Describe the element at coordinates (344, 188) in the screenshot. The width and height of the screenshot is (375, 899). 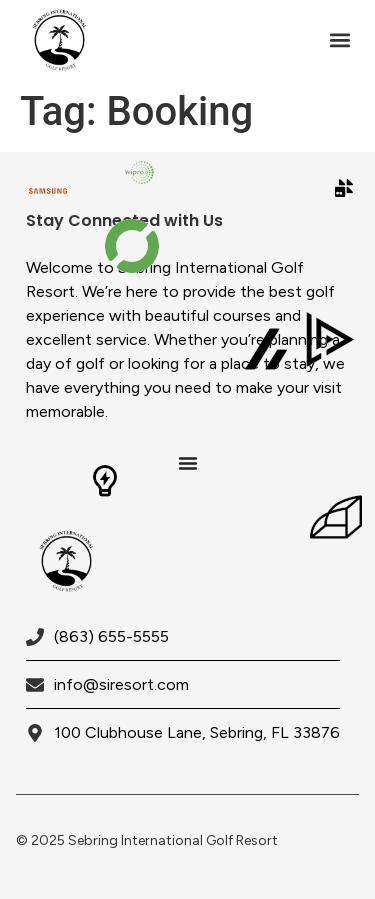
I see `open the Firefish app` at that location.